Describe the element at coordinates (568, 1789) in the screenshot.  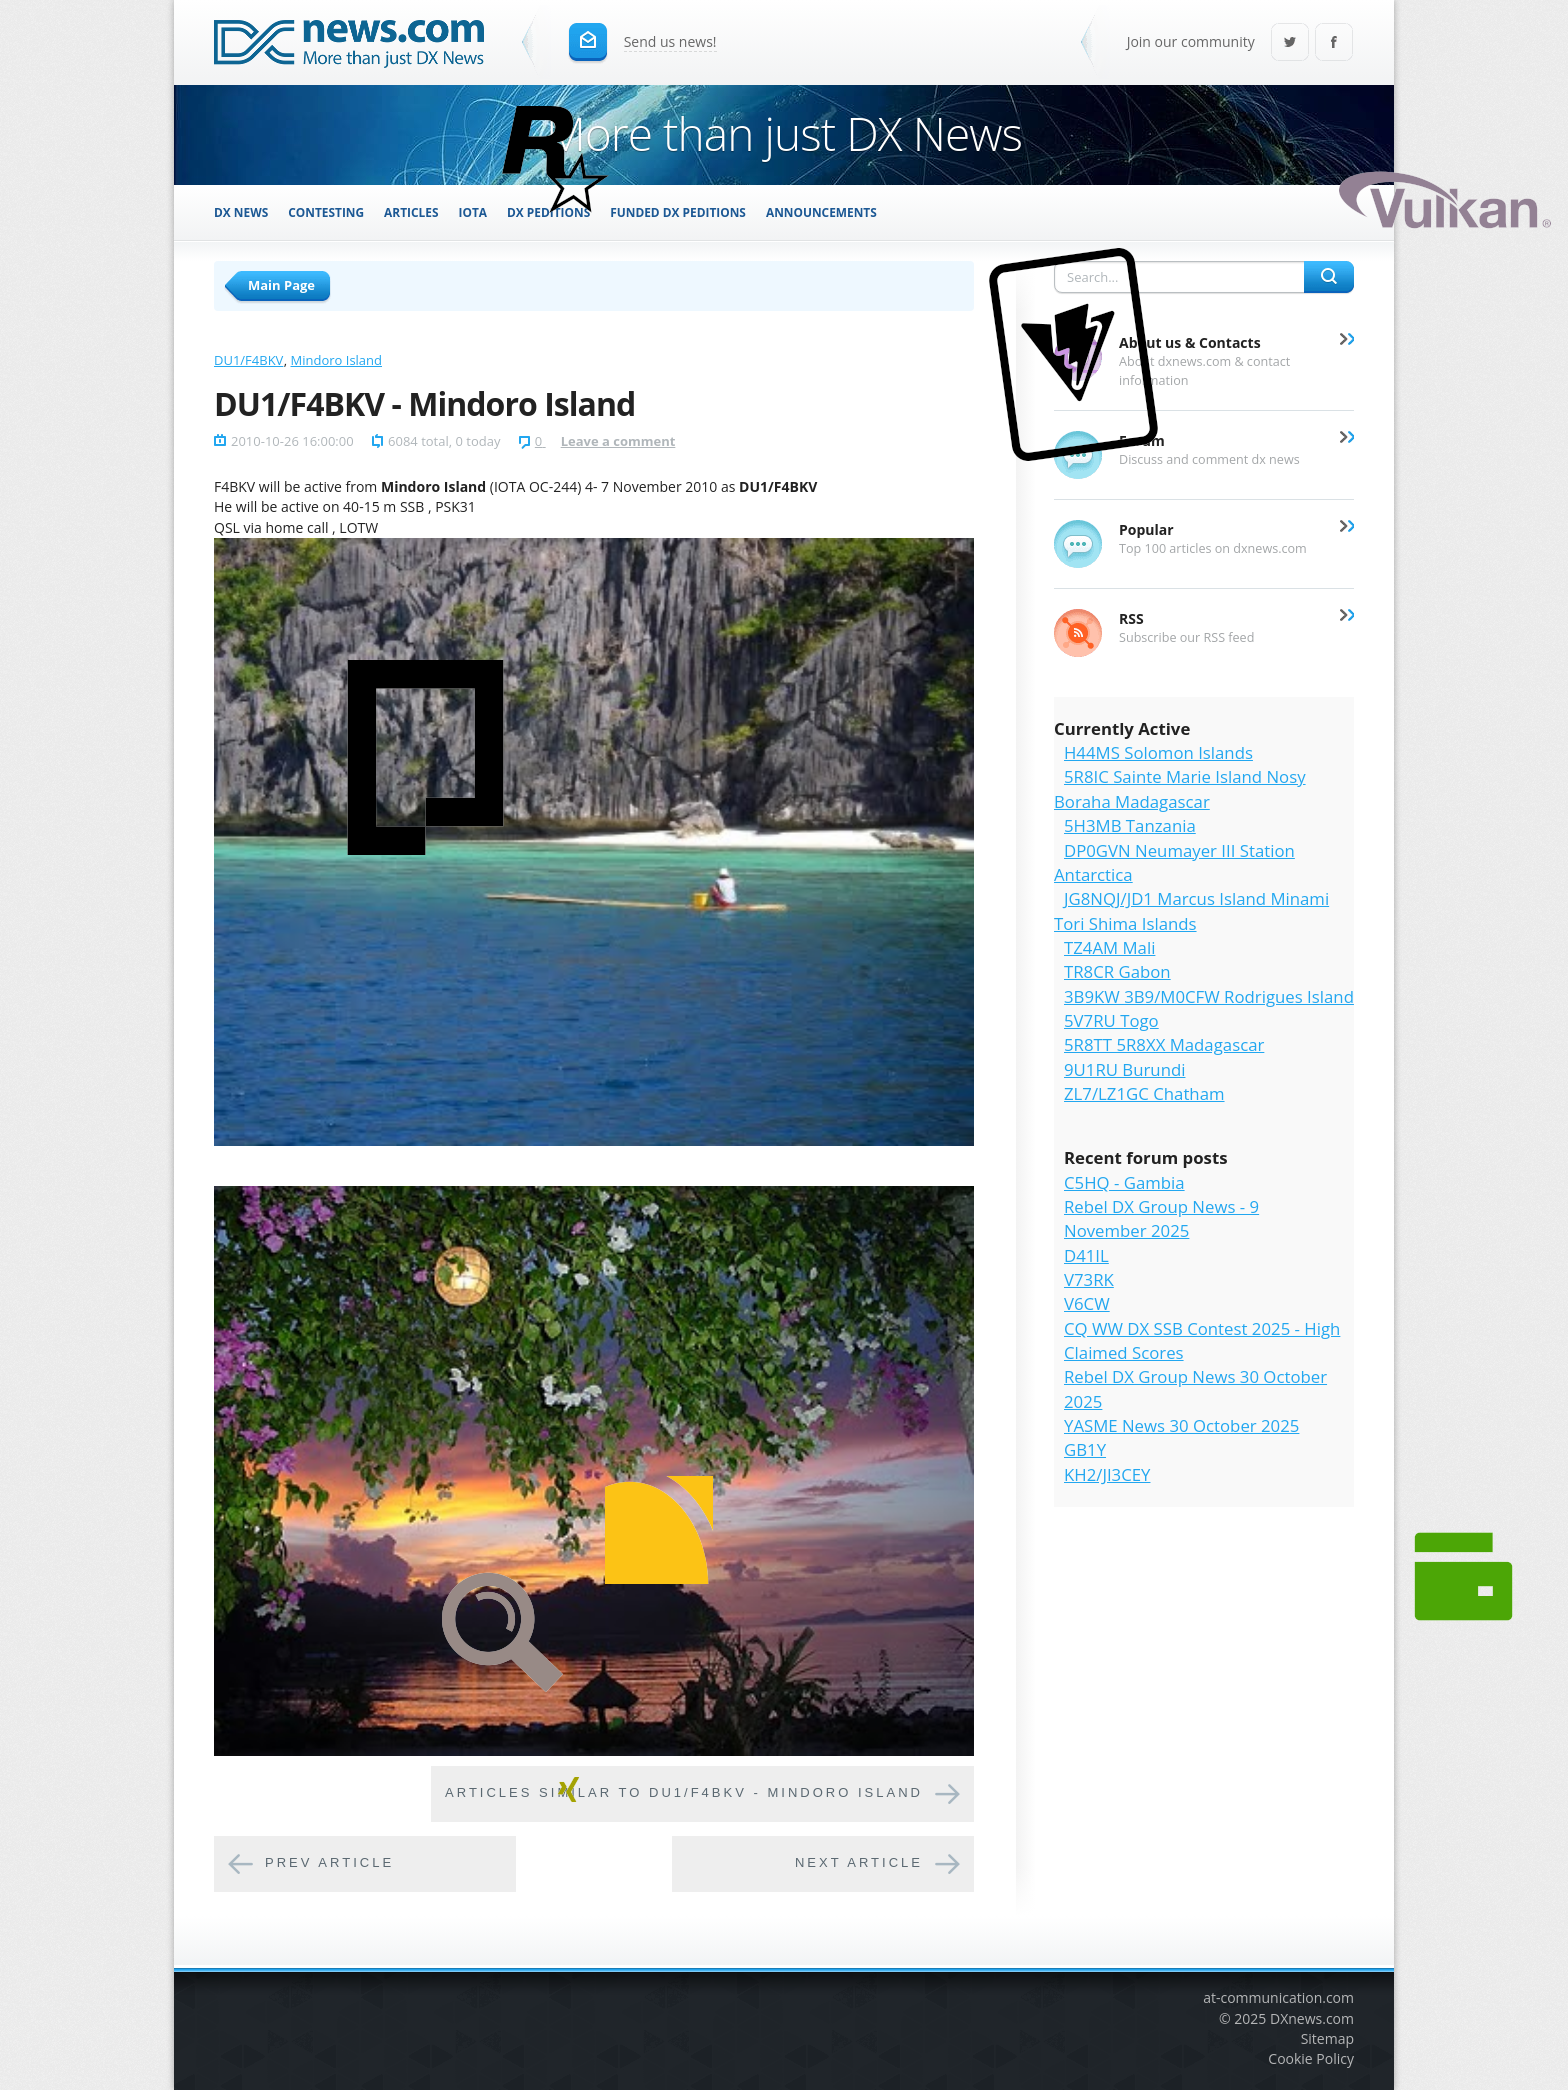
I see `link to Xing professional network profile` at that location.